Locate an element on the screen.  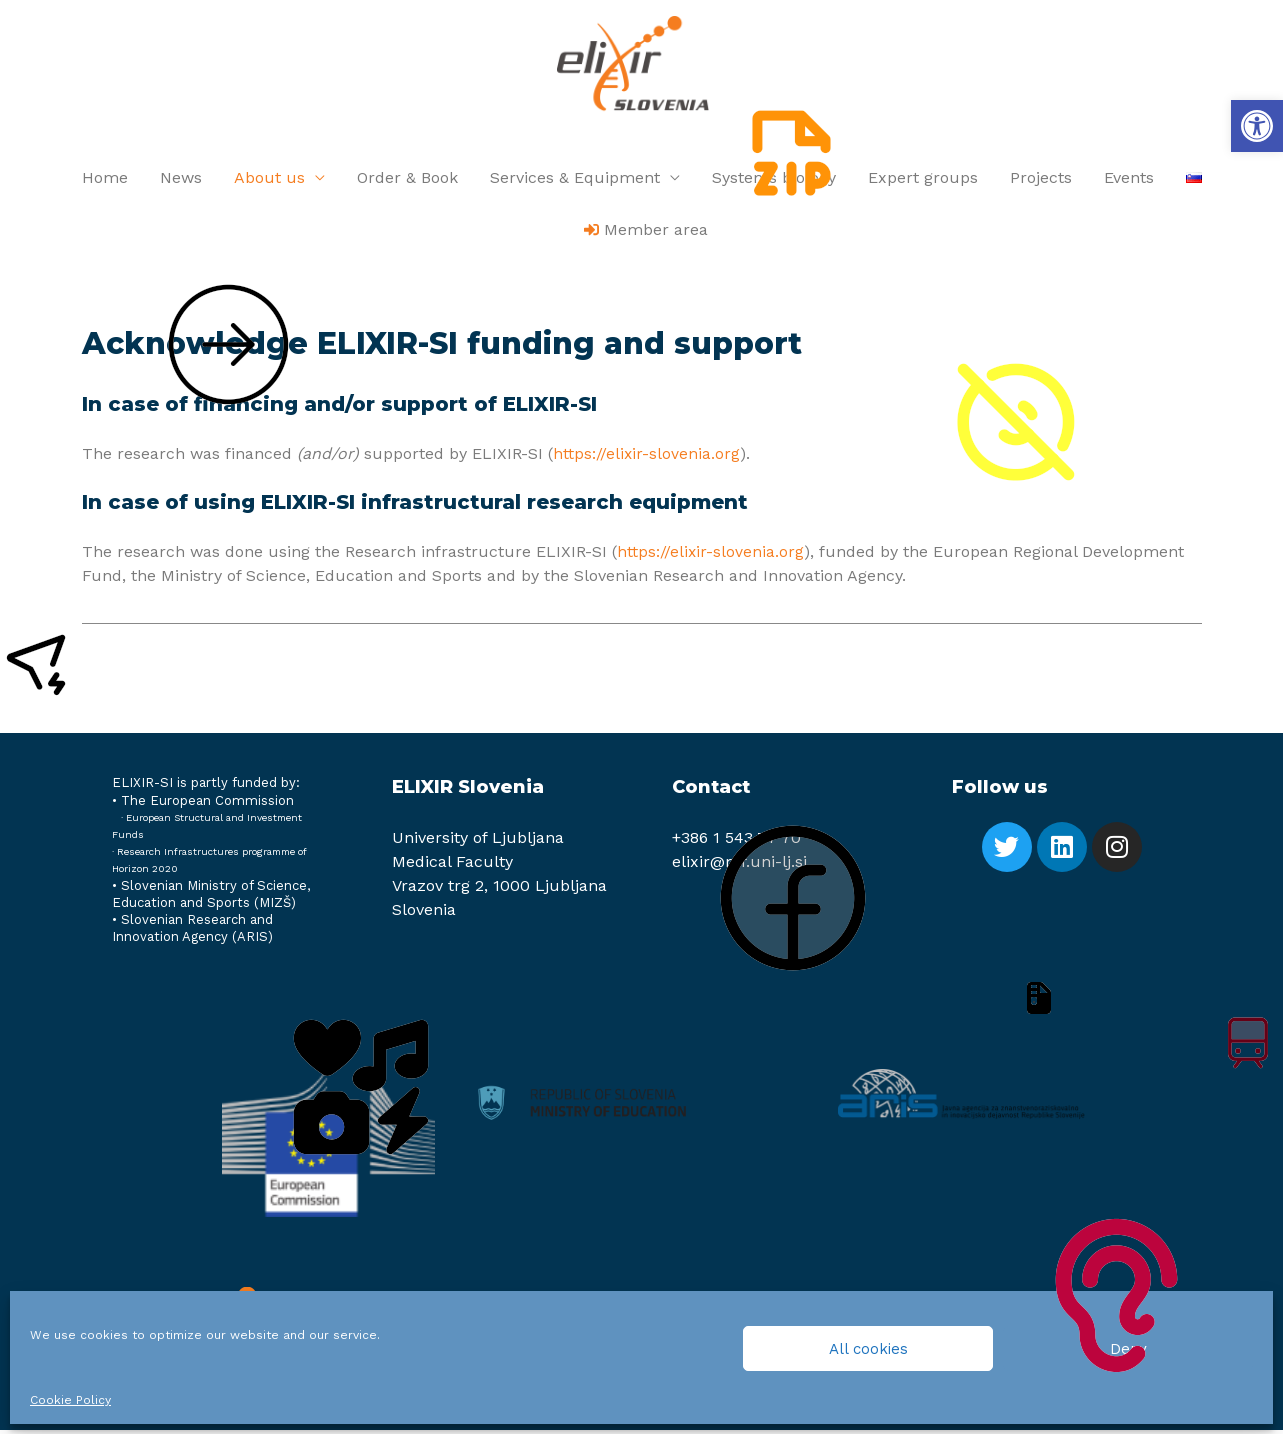
view or open a compressed archive file is located at coordinates (1039, 998).